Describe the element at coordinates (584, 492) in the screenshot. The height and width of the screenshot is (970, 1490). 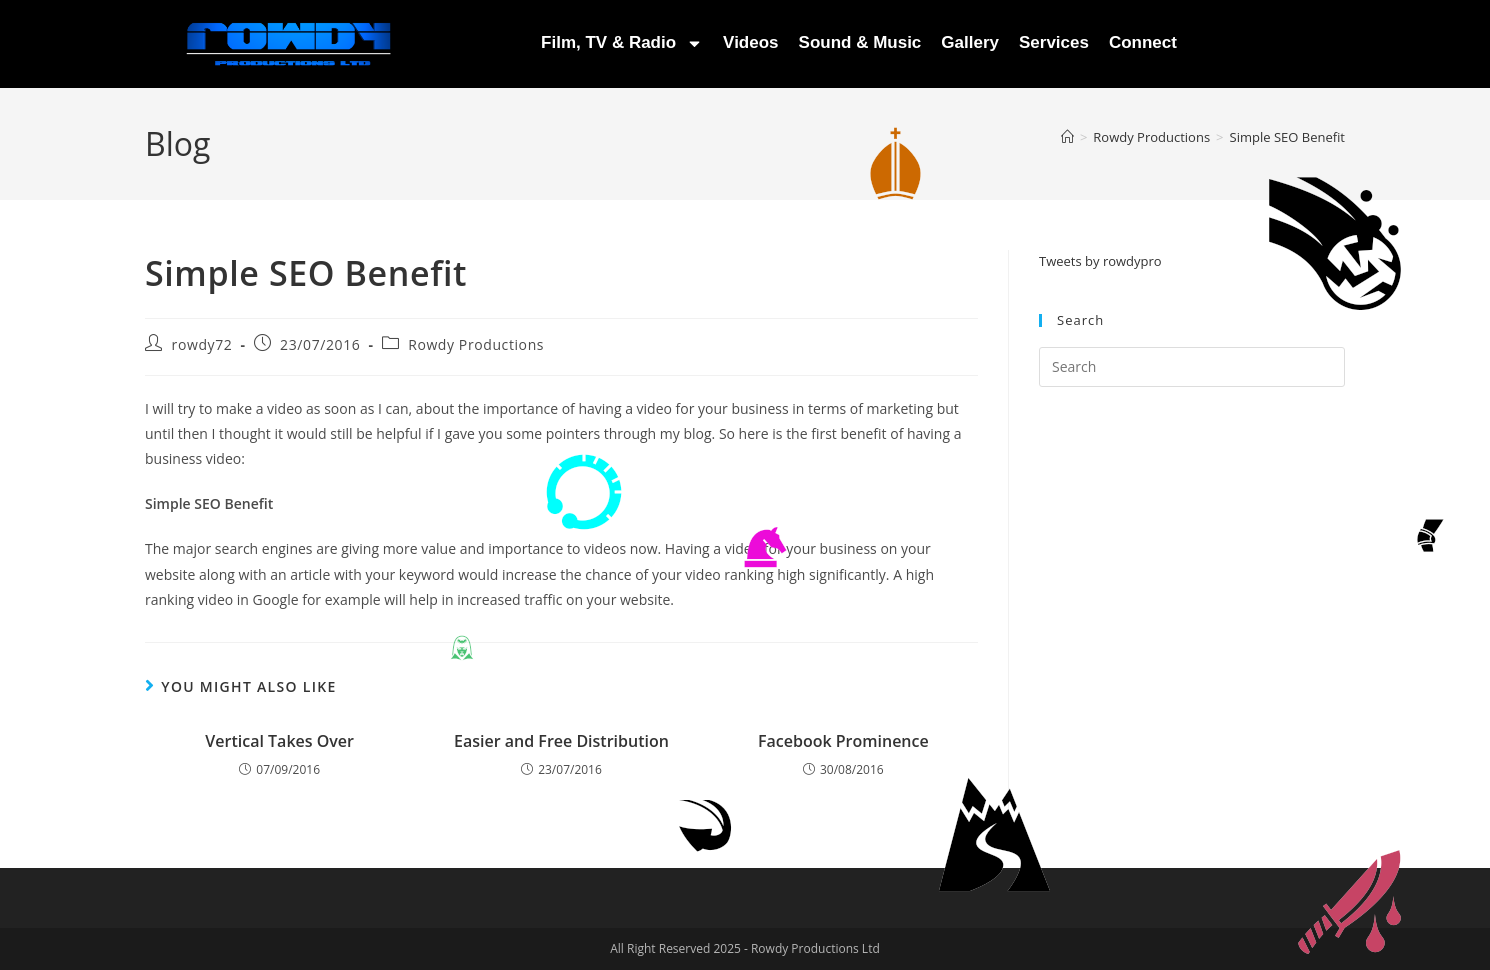
I see `view performance or speed metrics` at that location.